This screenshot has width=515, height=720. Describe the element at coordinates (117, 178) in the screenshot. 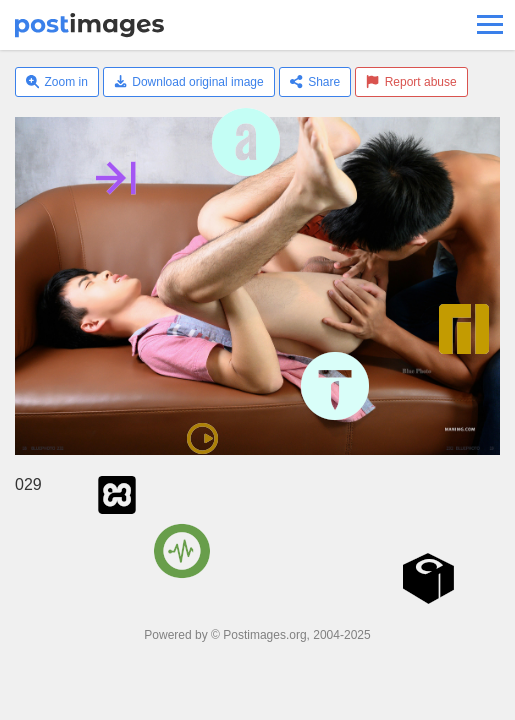

I see `collapse panel to the right` at that location.